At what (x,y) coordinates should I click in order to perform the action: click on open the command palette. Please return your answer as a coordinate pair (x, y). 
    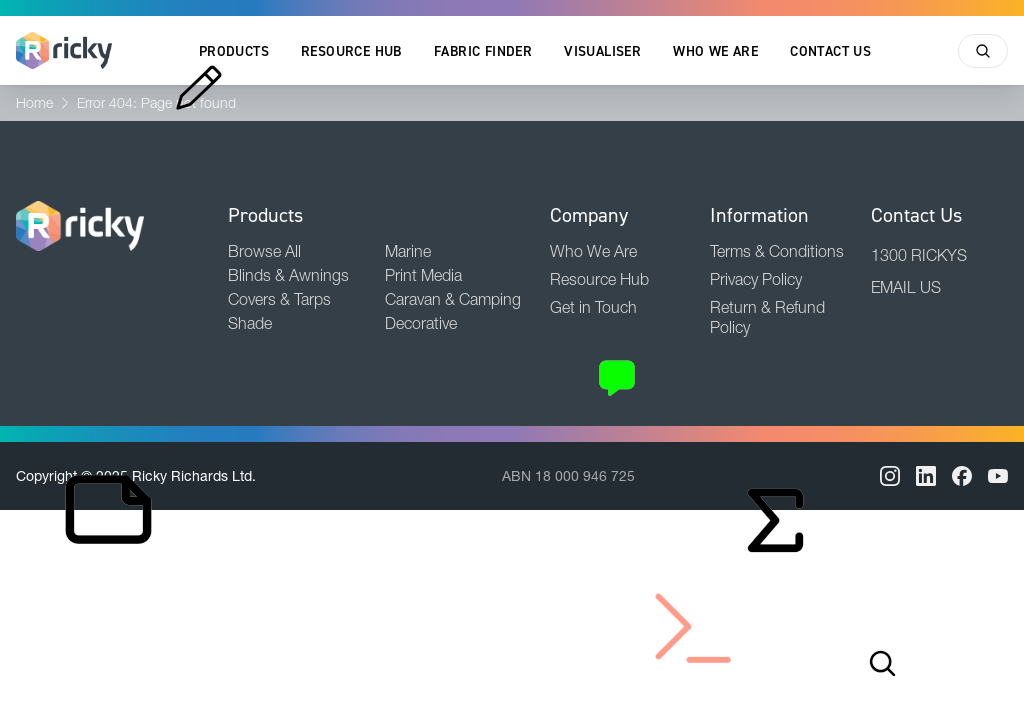
    Looking at the image, I should click on (692, 626).